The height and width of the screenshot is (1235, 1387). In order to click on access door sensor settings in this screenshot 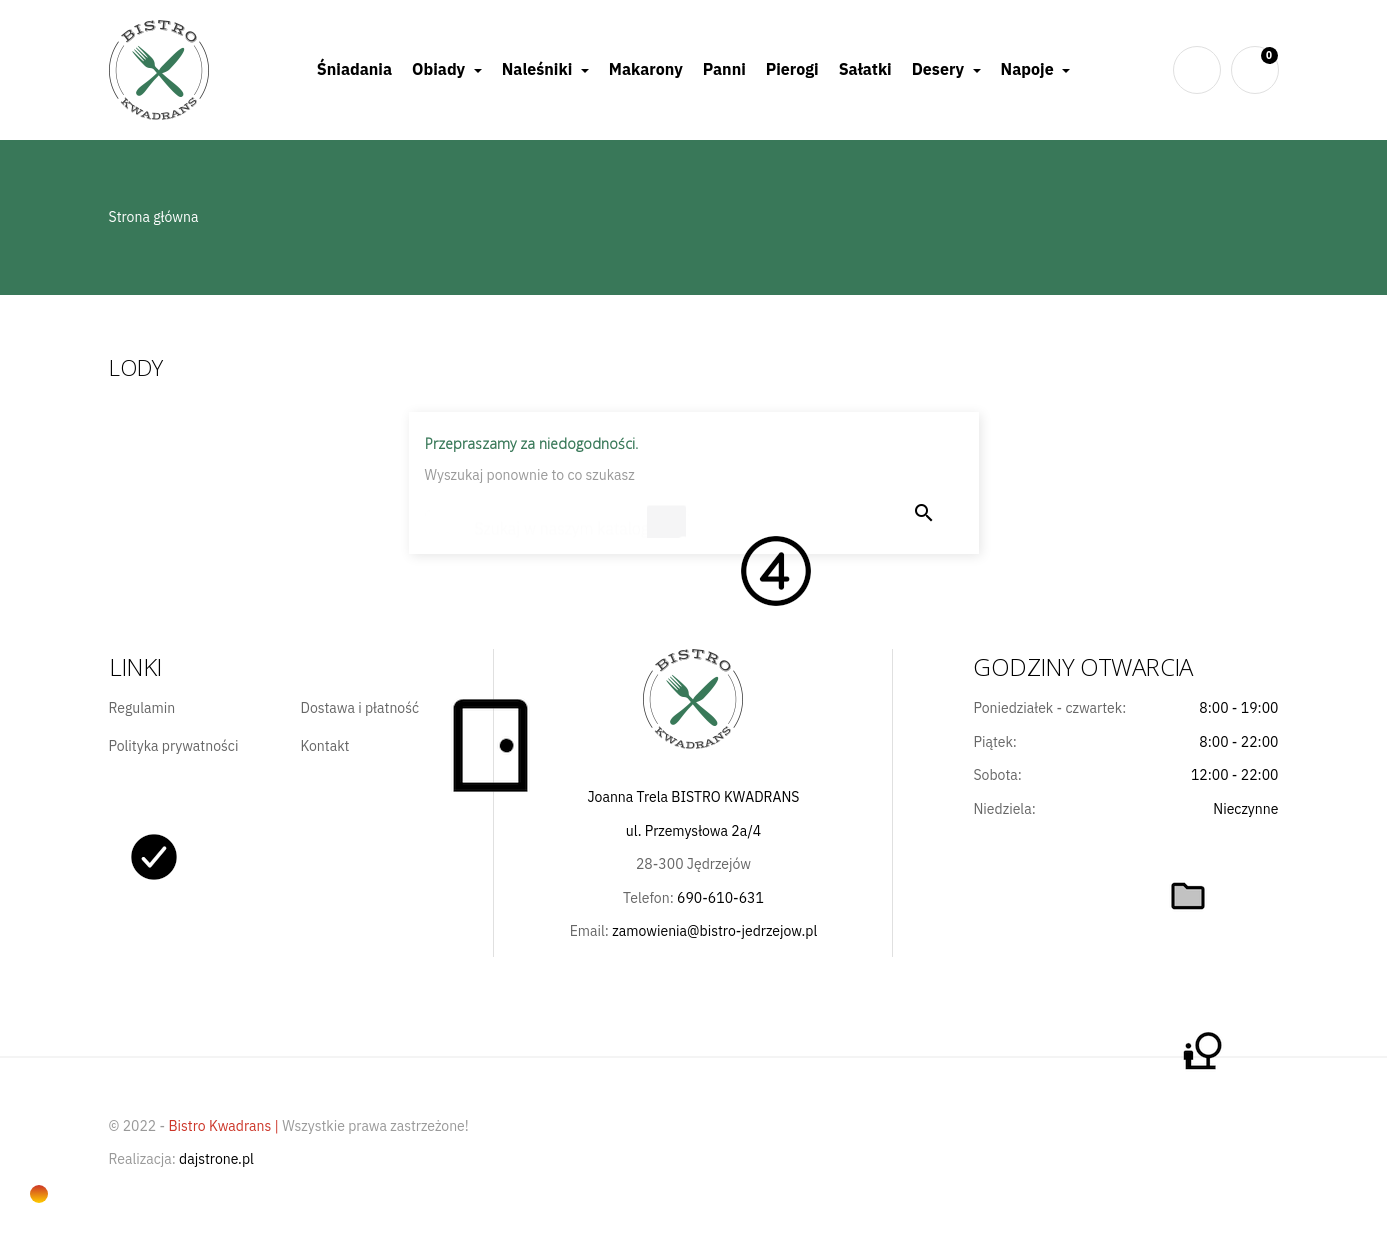, I will do `click(490, 745)`.